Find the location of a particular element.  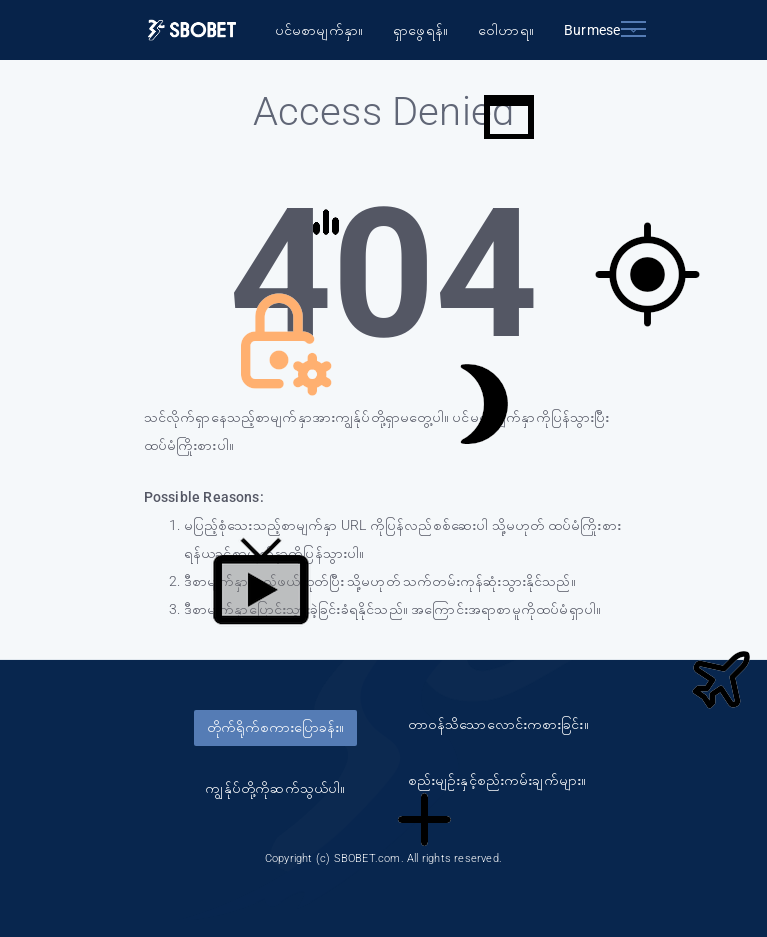

add a new item is located at coordinates (424, 819).